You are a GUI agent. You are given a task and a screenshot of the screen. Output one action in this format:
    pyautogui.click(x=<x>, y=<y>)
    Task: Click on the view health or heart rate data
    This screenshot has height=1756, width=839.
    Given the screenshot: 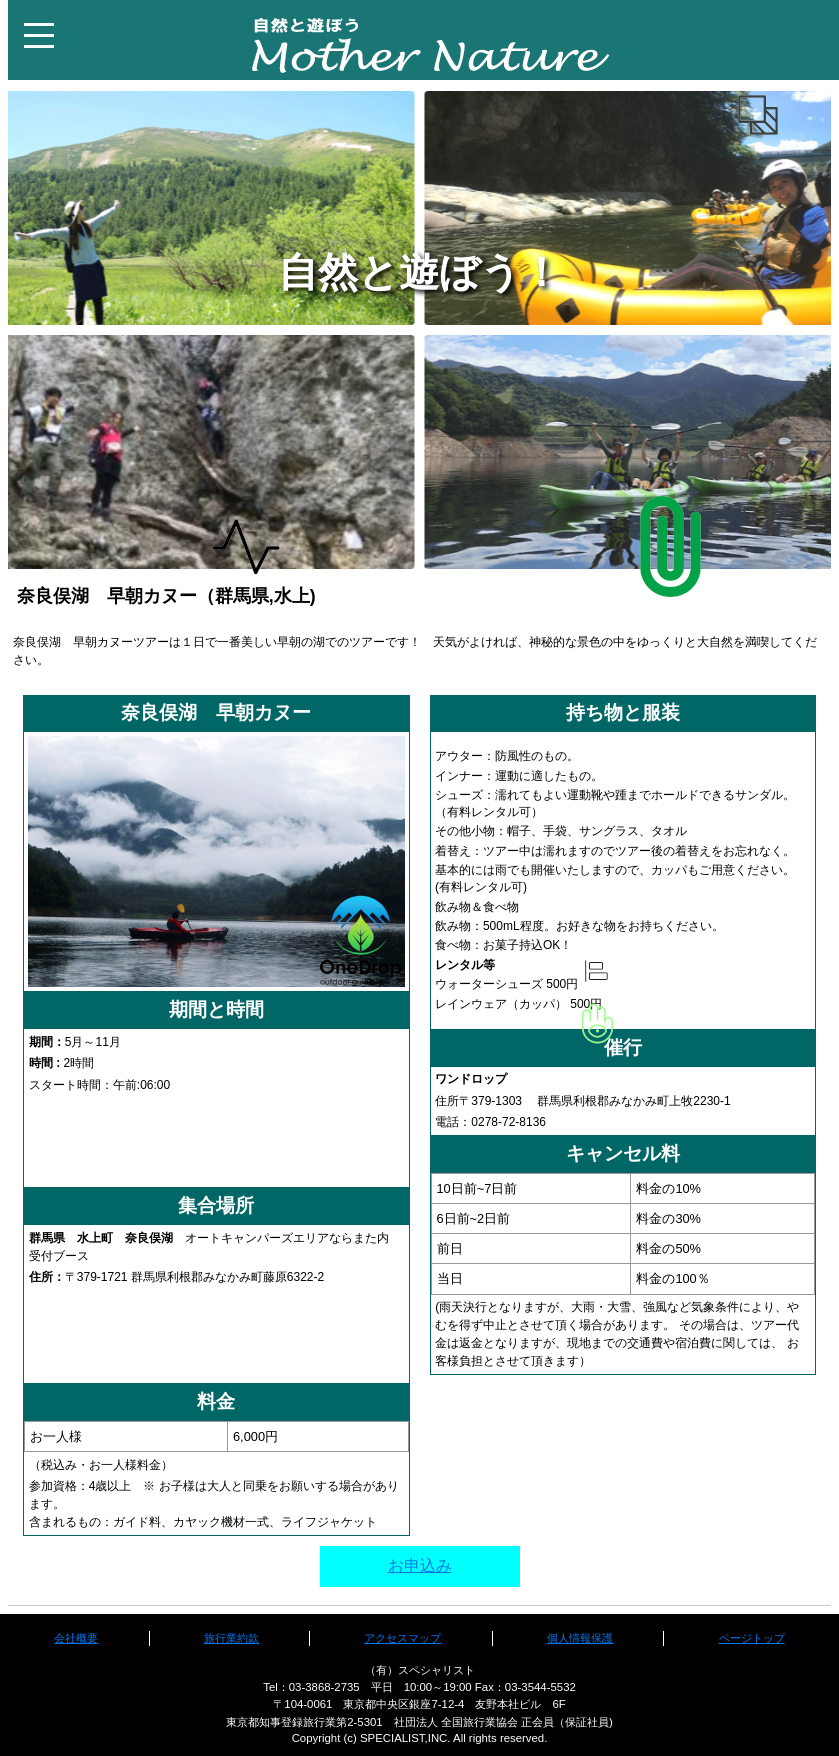 What is the action you would take?
    pyautogui.click(x=246, y=548)
    